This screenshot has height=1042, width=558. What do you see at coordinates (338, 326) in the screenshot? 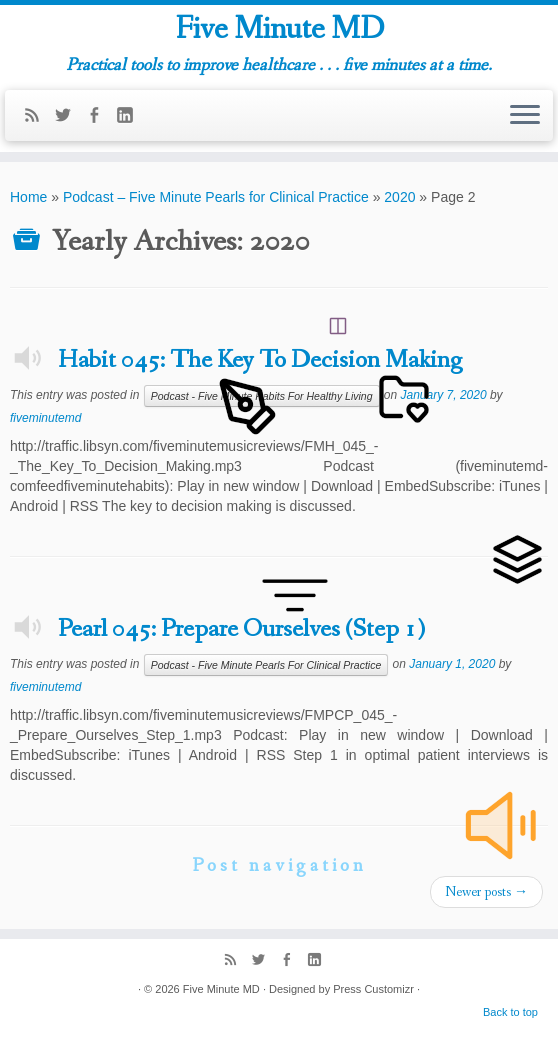
I see `switch to two-column layout` at bounding box center [338, 326].